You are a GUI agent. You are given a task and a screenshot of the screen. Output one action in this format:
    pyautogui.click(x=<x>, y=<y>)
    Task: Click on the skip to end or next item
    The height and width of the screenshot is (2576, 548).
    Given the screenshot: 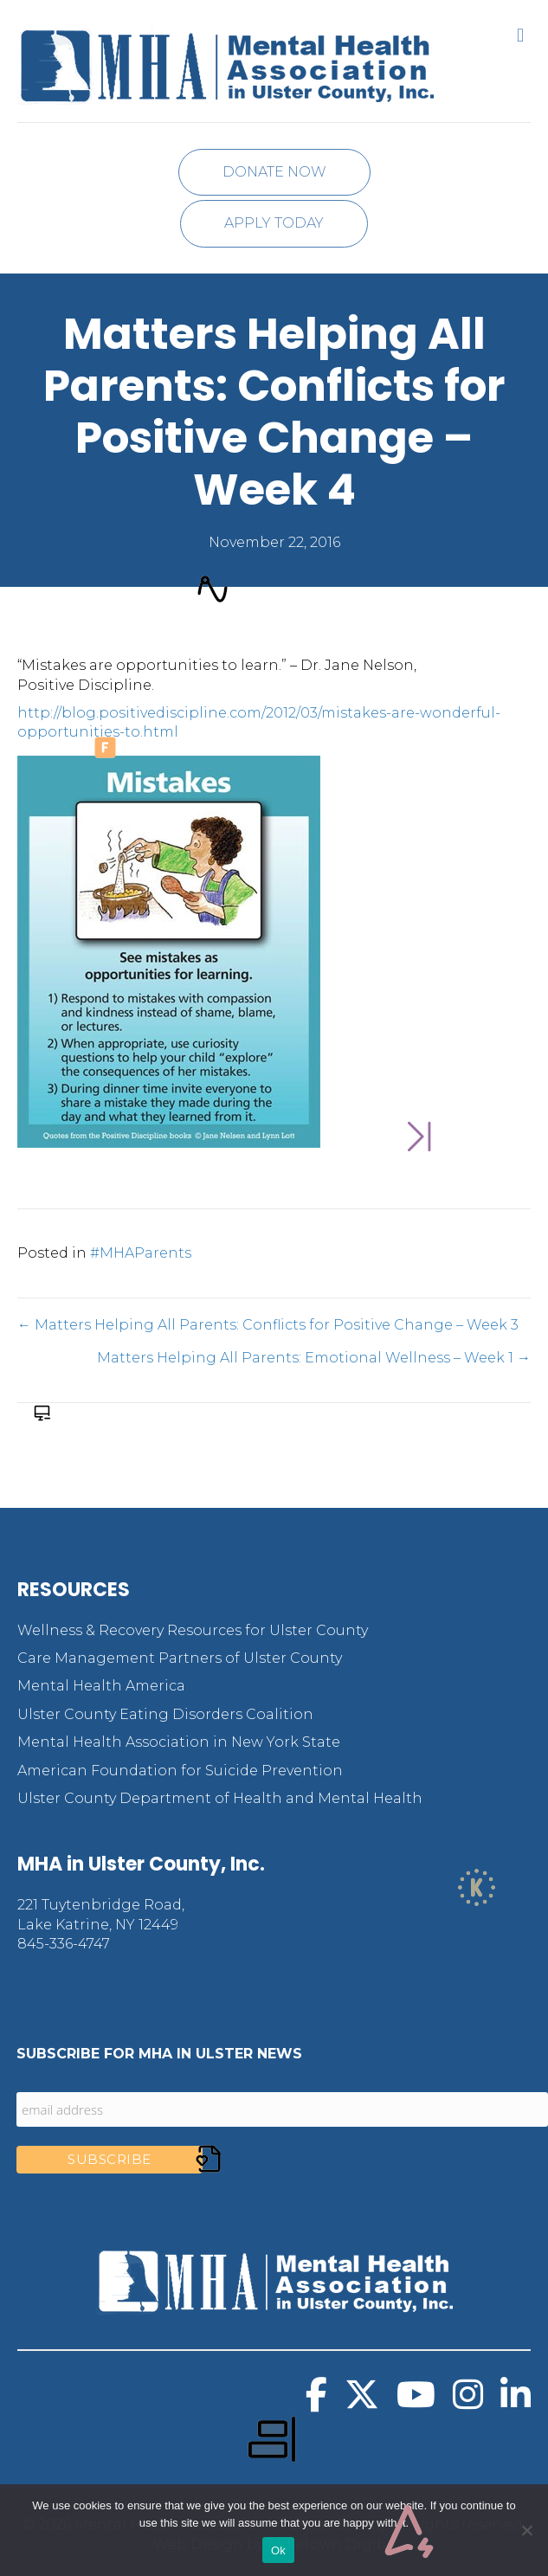 What is the action you would take?
    pyautogui.click(x=420, y=1137)
    